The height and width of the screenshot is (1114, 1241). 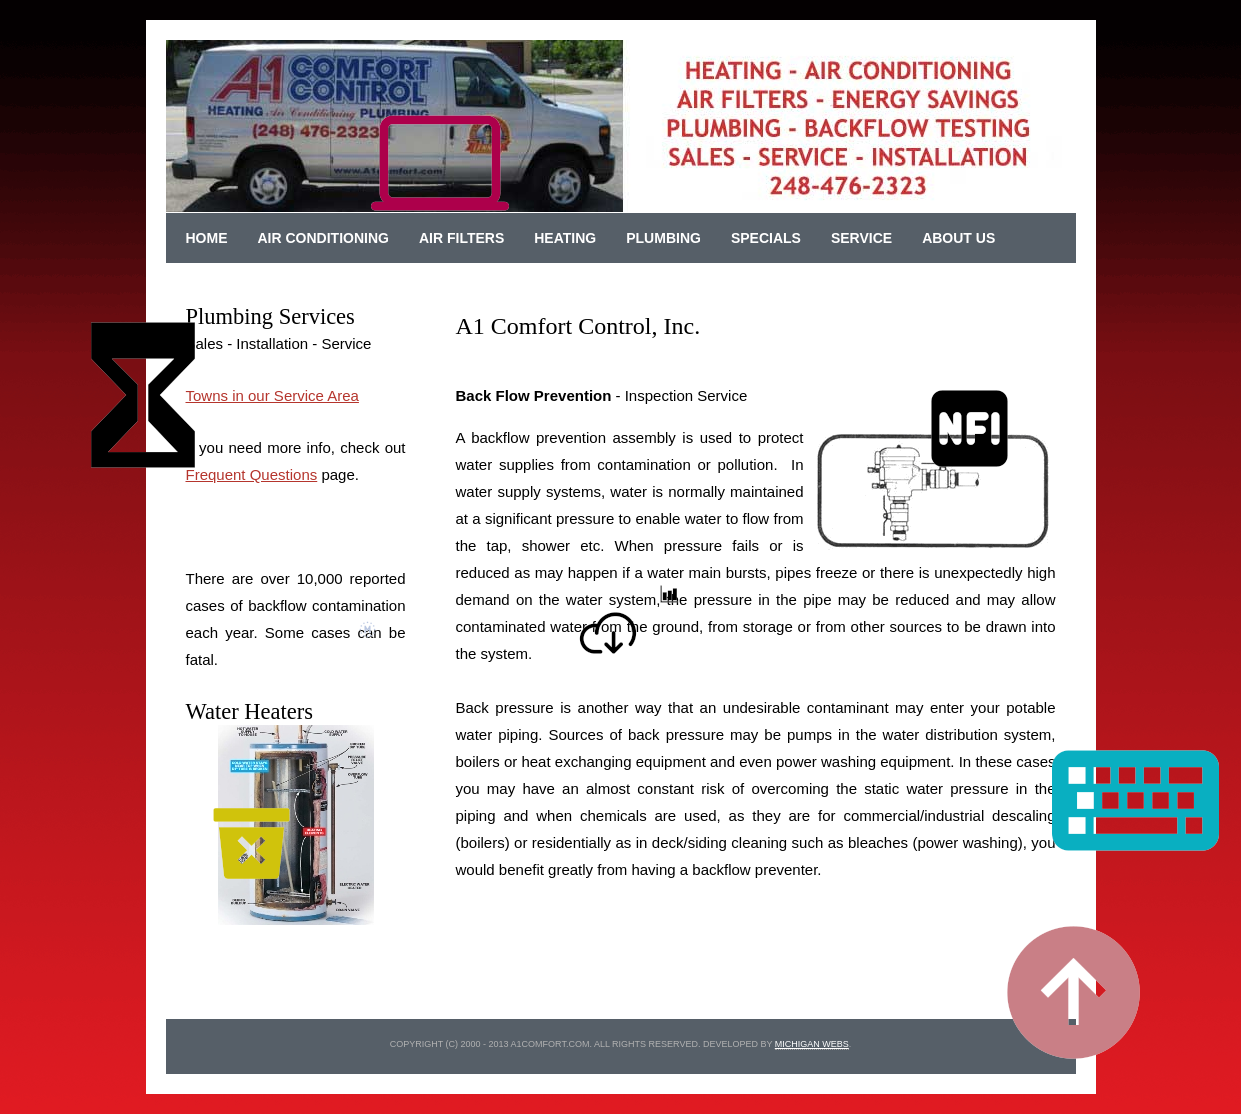 What do you see at coordinates (969, 428) in the screenshot?
I see `indicates non-food items category` at bounding box center [969, 428].